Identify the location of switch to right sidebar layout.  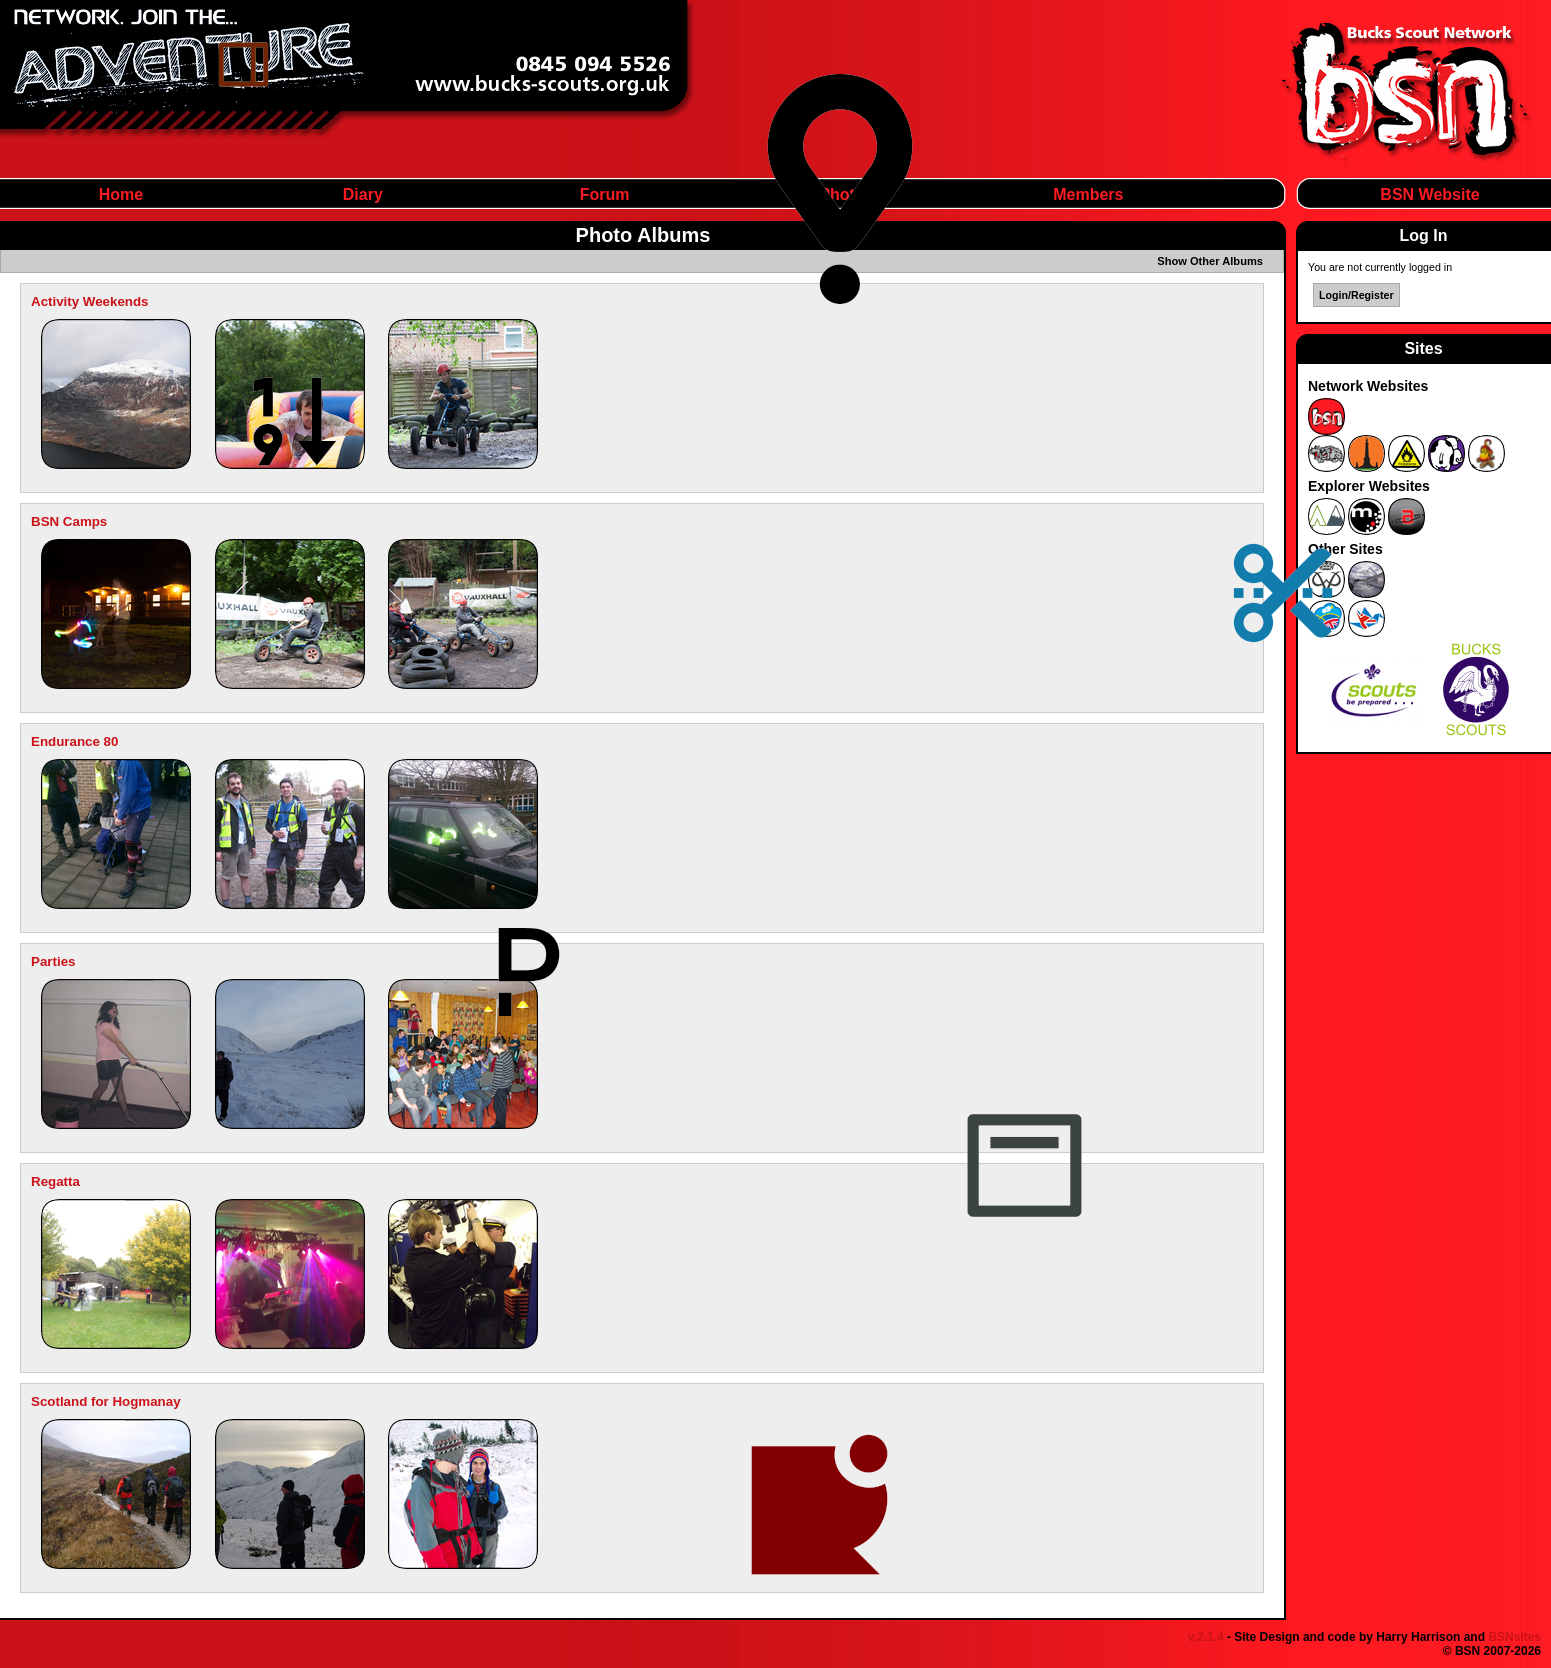
(243, 64).